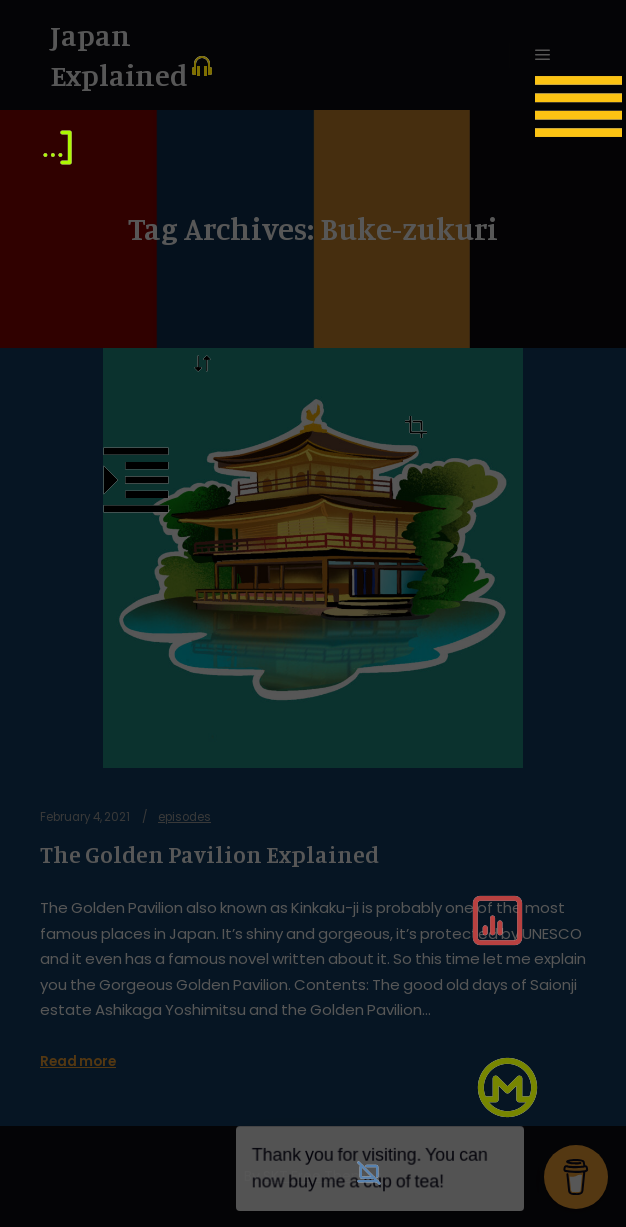 The height and width of the screenshot is (1227, 626). What do you see at coordinates (497, 920) in the screenshot?
I see `align content to bottom-left of container` at bounding box center [497, 920].